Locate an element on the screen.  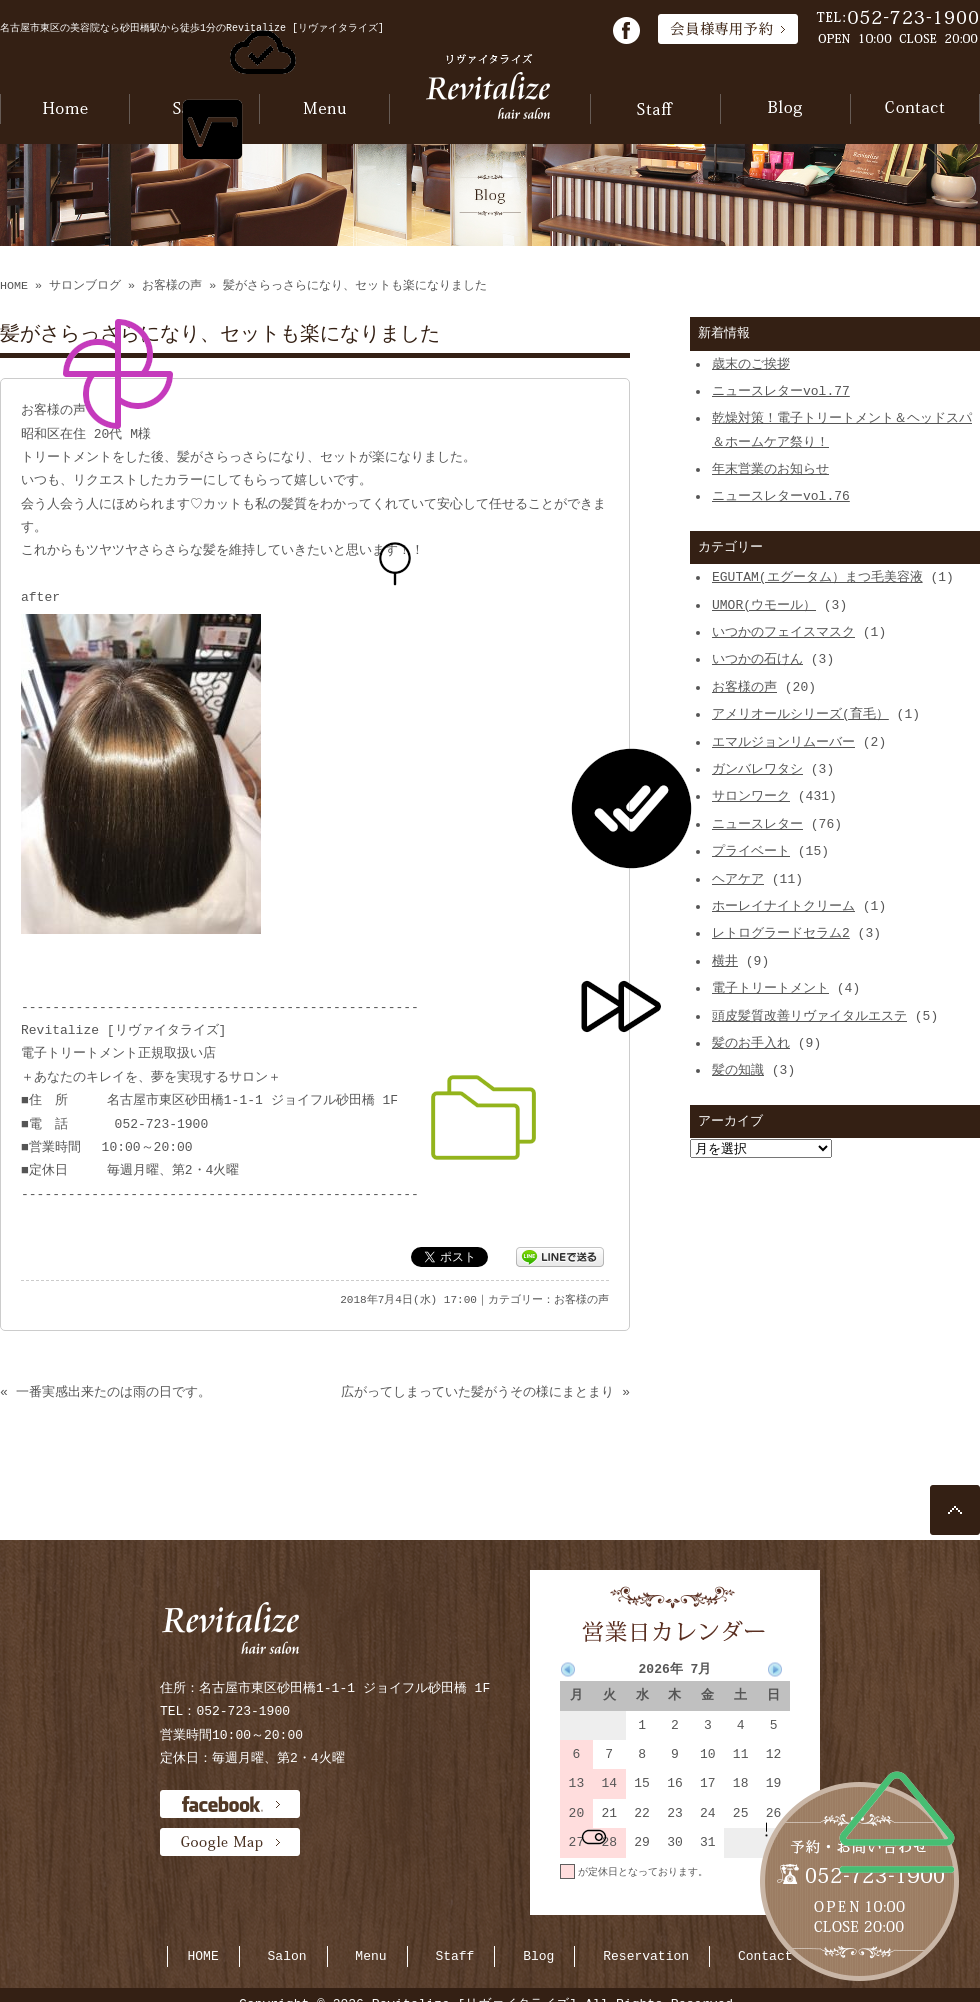
eject media or disc is located at coordinates (897, 1829).